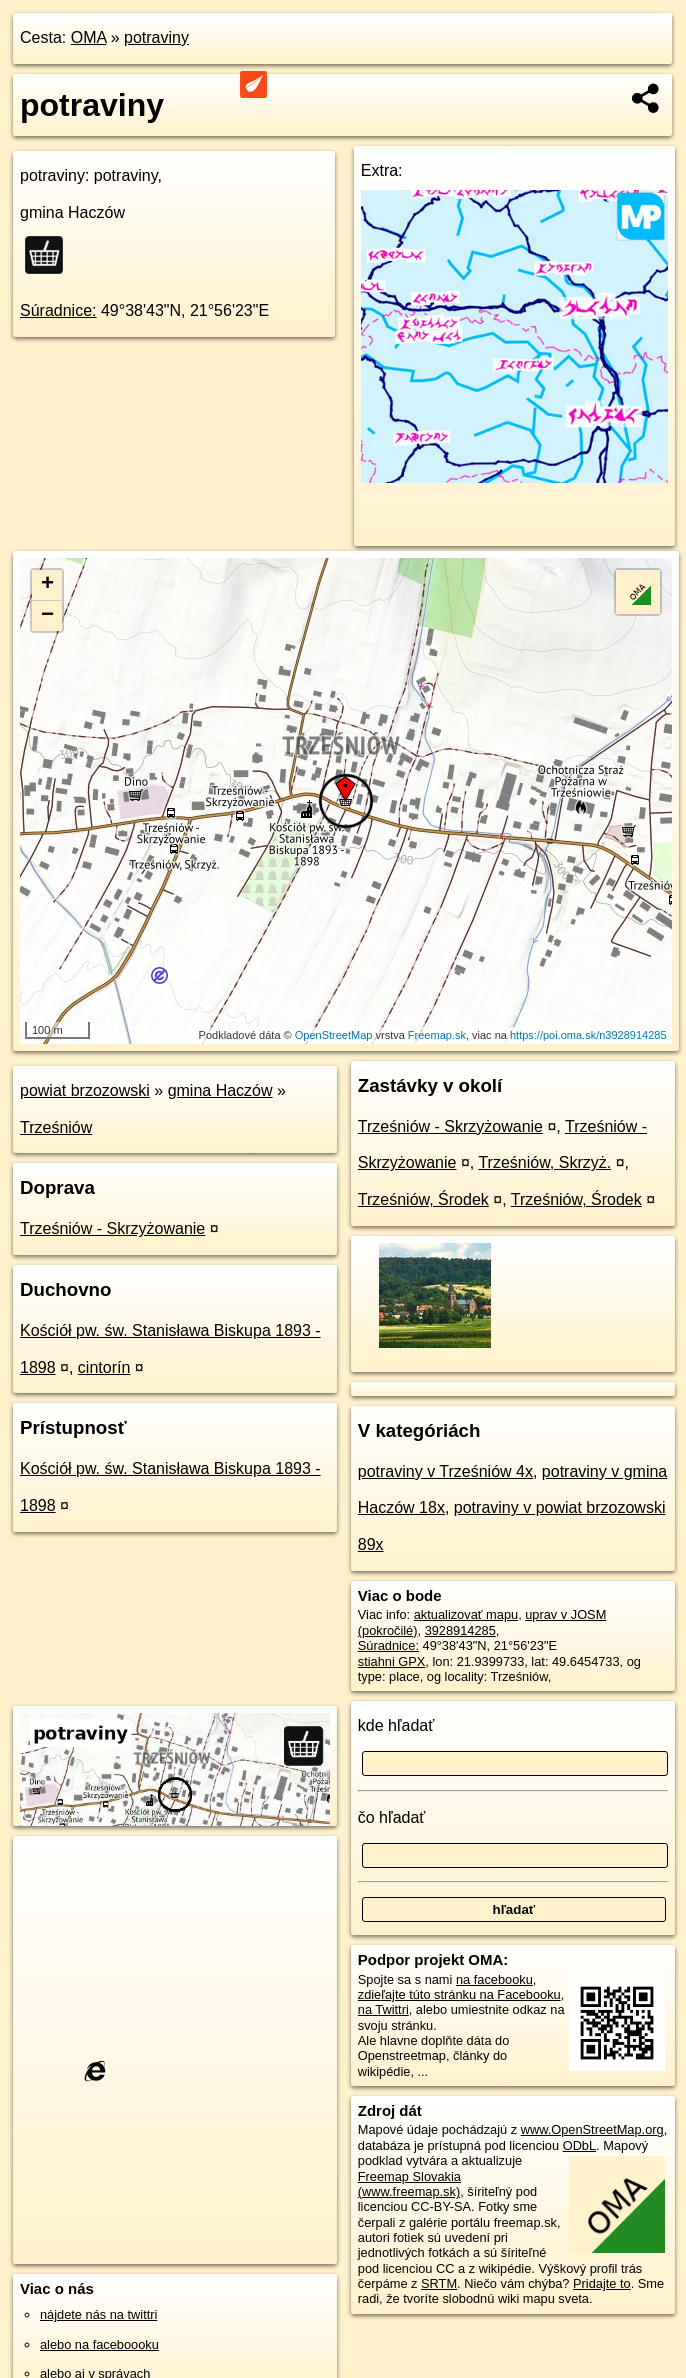 The image size is (686, 2378). Describe the element at coordinates (253, 84) in the screenshot. I see `thymeleaf java template engine logo` at that location.